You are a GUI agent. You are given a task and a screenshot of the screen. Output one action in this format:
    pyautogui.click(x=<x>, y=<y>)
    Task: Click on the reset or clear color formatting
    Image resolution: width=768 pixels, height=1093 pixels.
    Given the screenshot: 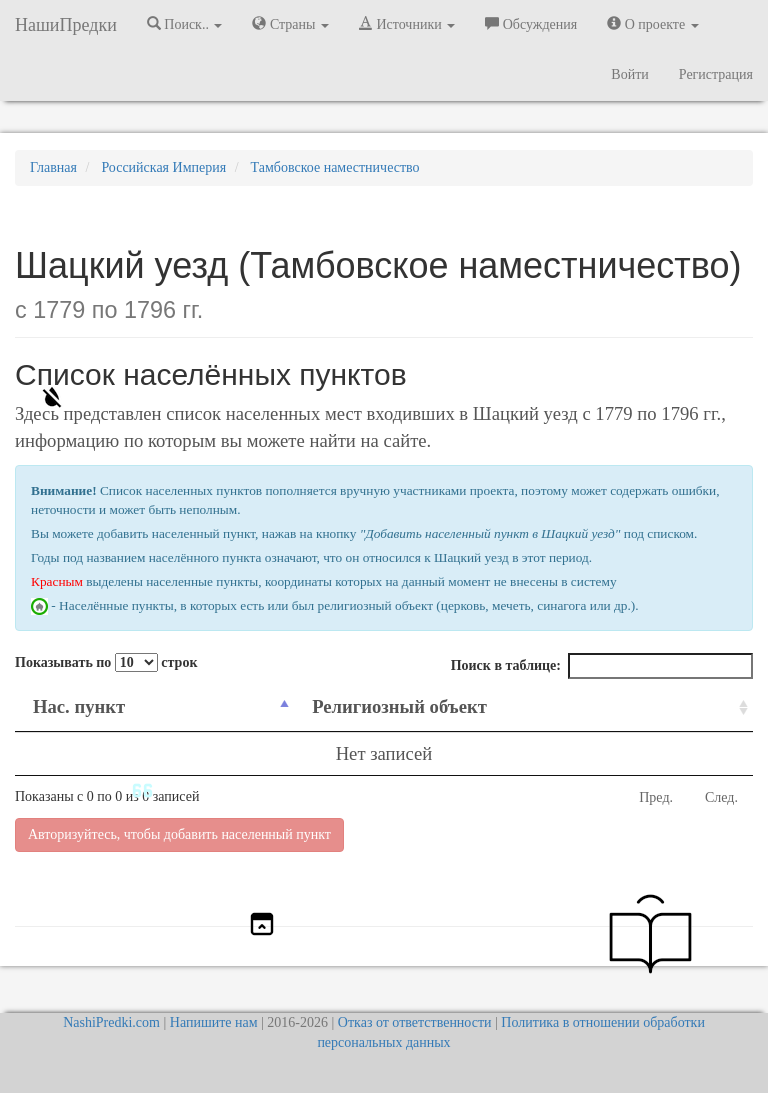 What is the action you would take?
    pyautogui.click(x=52, y=397)
    